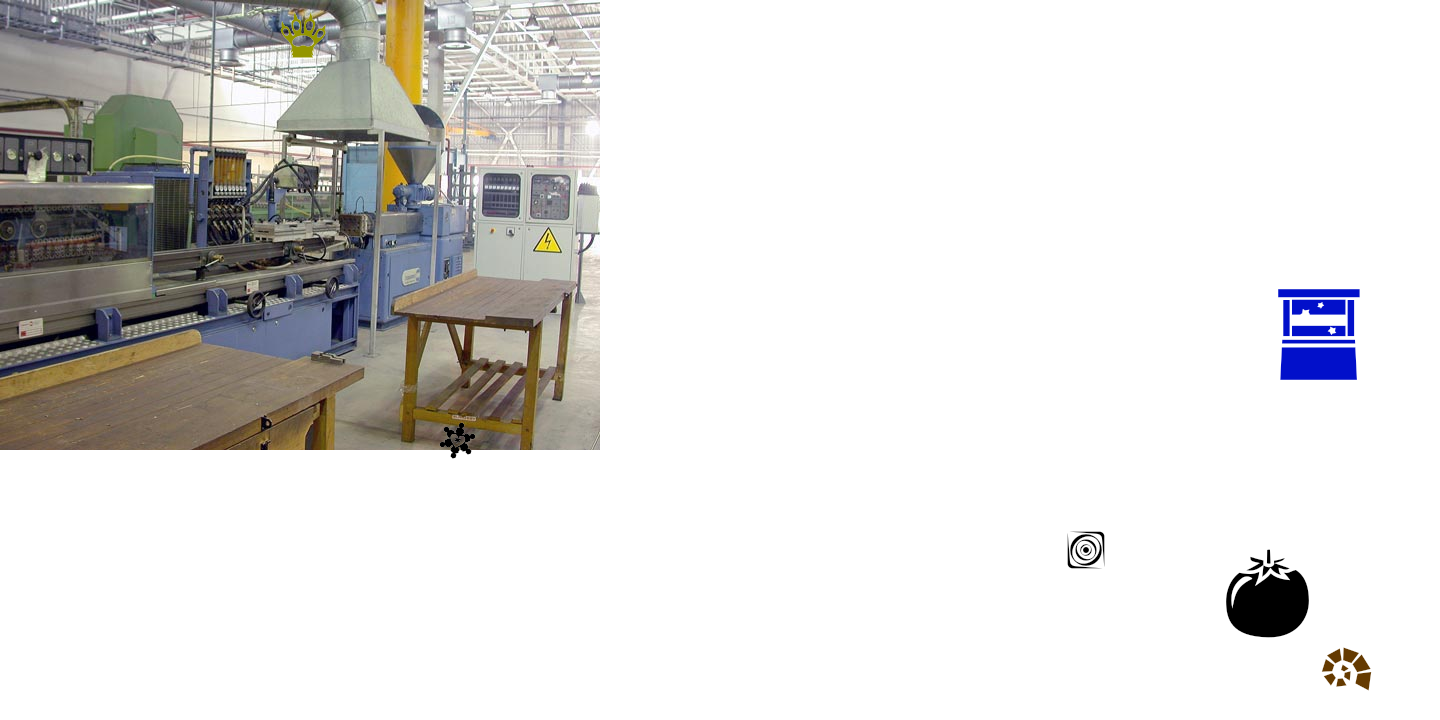 This screenshot has width=1440, height=720. I want to click on abstract decorative element or game asset, so click(1086, 550).